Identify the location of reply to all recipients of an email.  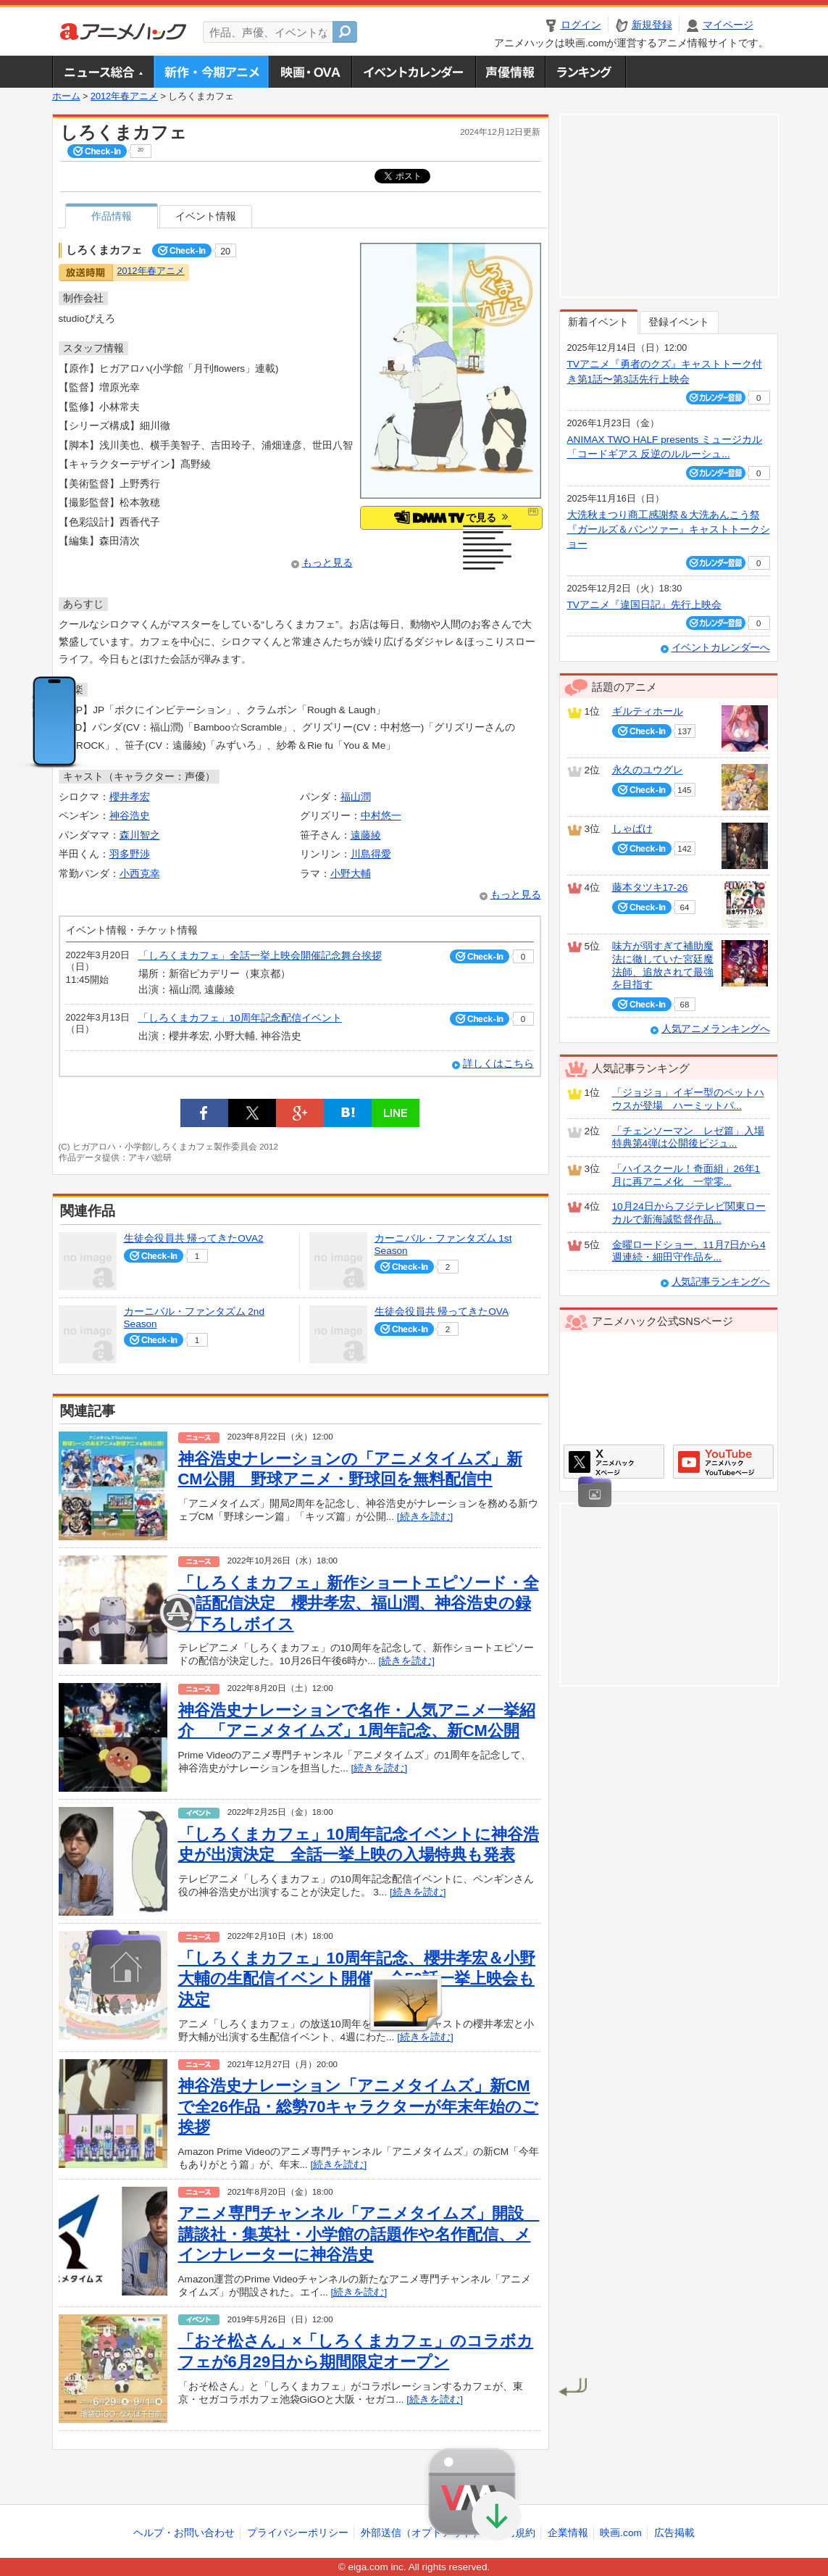
(572, 2385).